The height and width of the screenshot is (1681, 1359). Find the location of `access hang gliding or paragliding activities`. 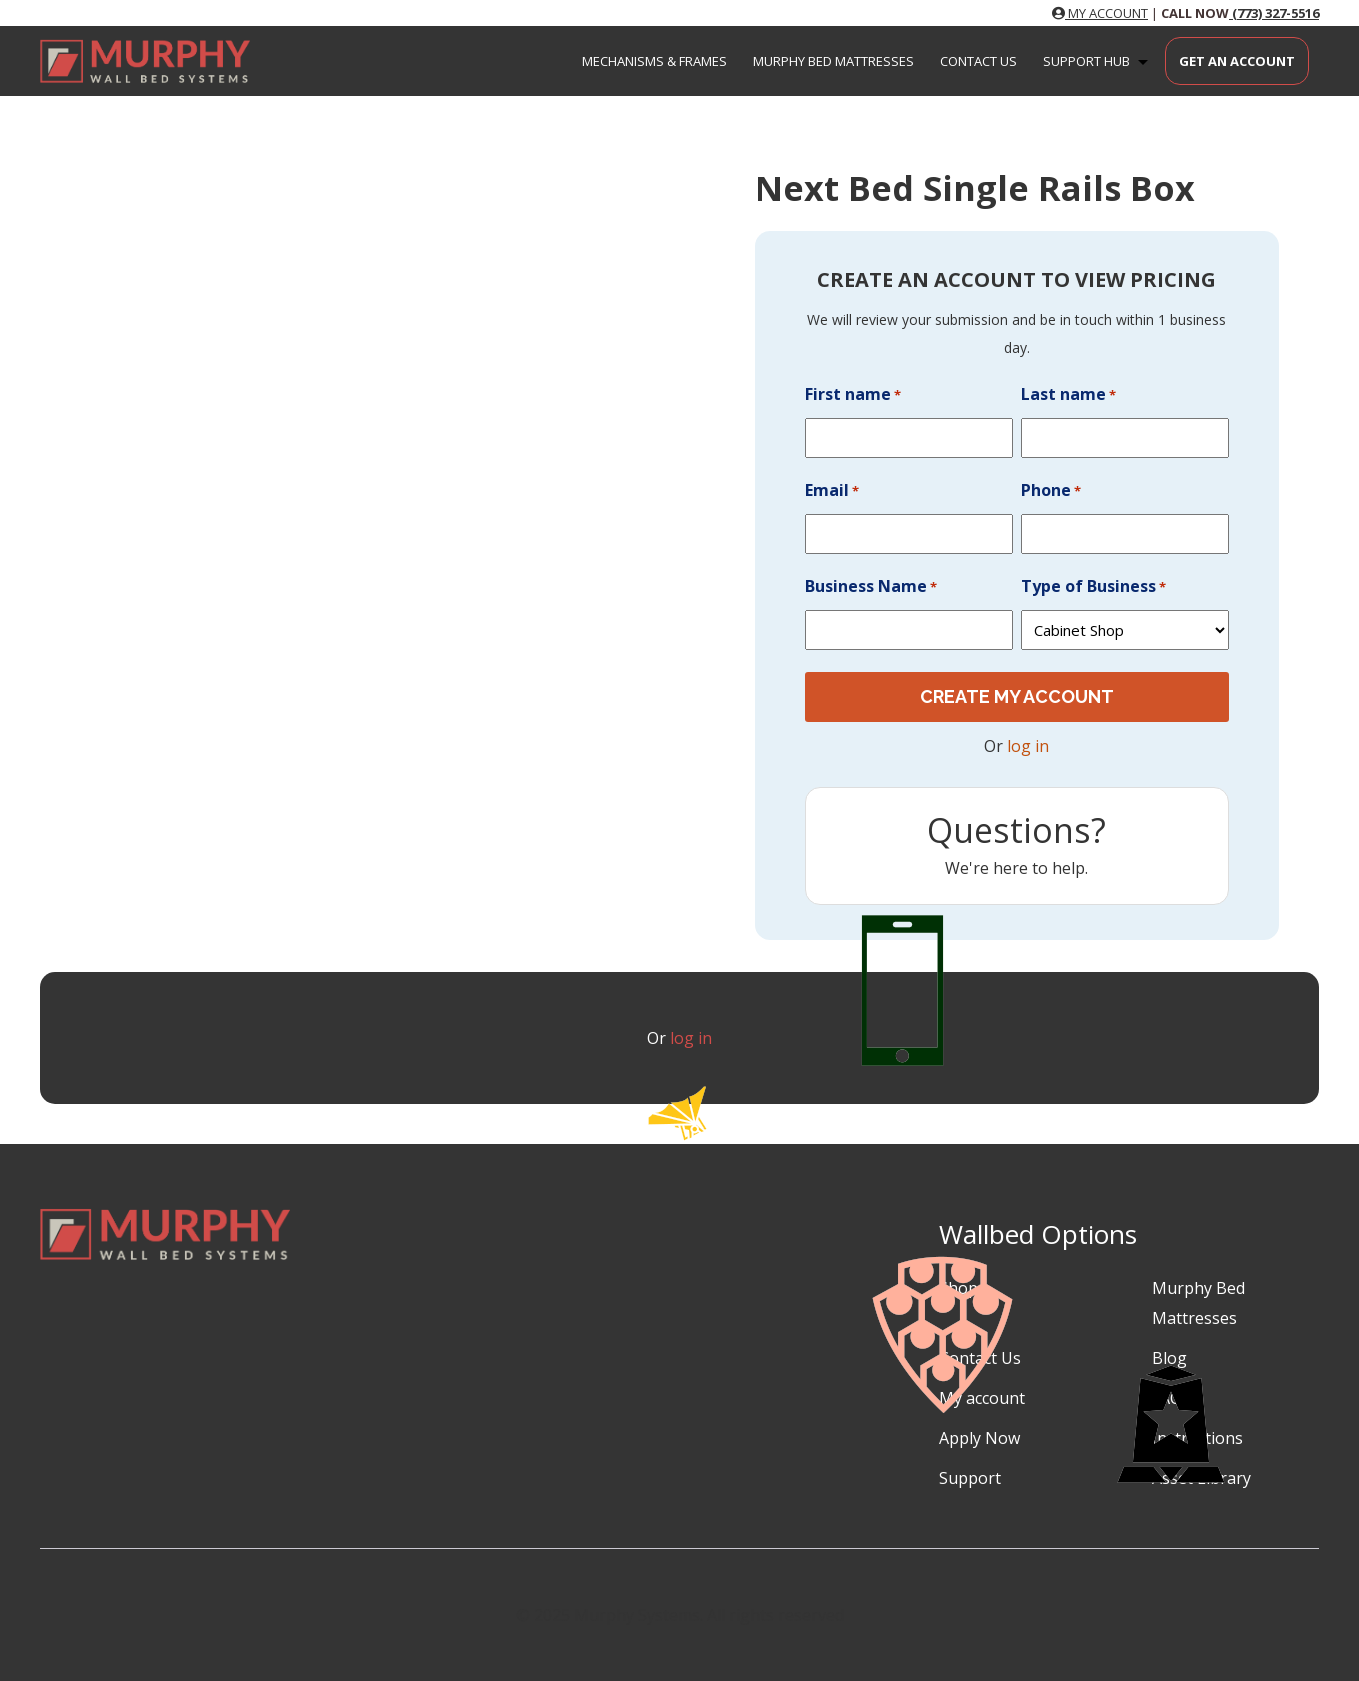

access hang gliding or paragliding activities is located at coordinates (677, 1113).